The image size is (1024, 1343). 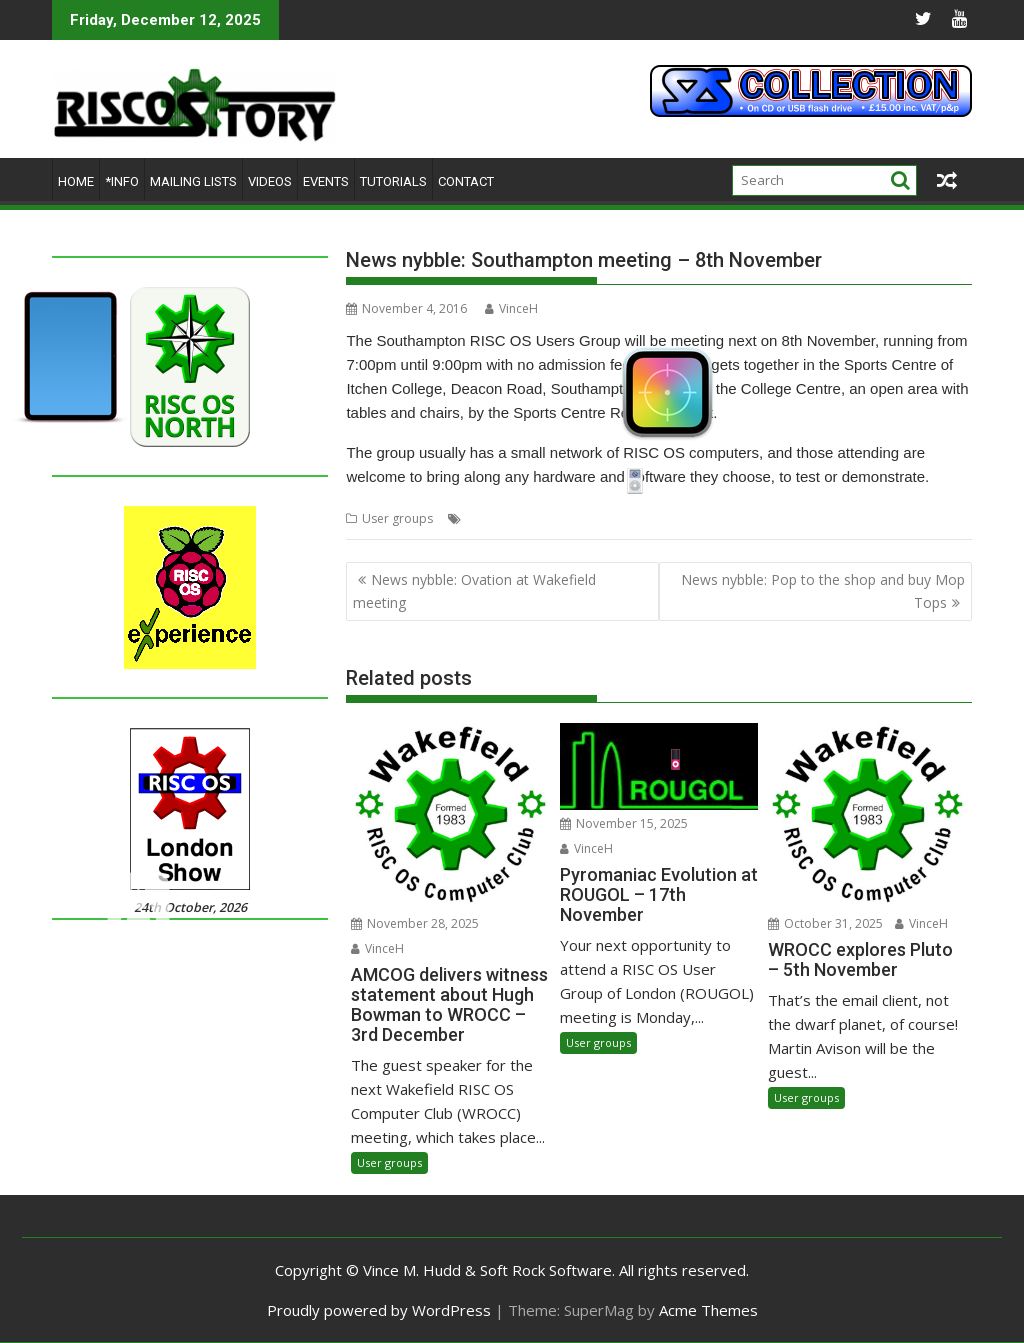 I want to click on M_Library_TextStyle_Icon icon, so click(x=138, y=903).